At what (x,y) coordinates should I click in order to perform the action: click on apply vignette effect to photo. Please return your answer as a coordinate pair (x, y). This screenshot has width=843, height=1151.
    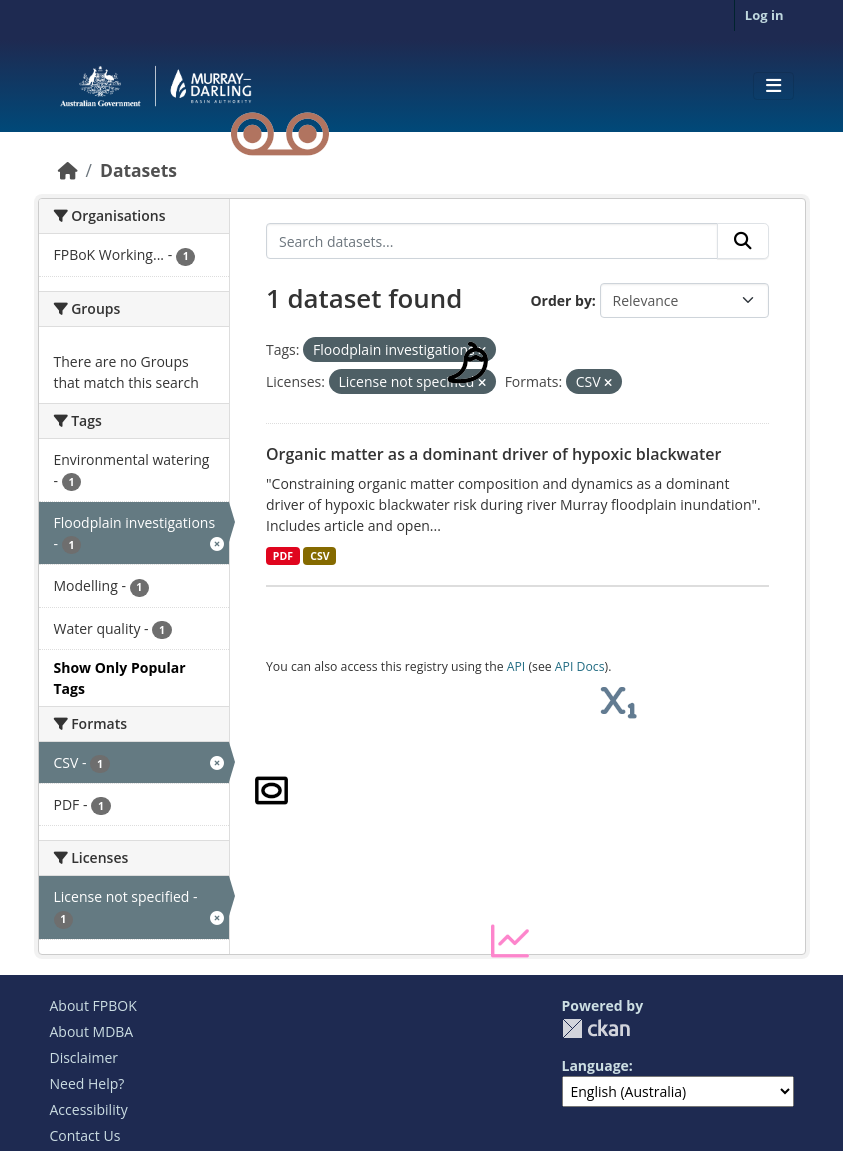
    Looking at the image, I should click on (271, 790).